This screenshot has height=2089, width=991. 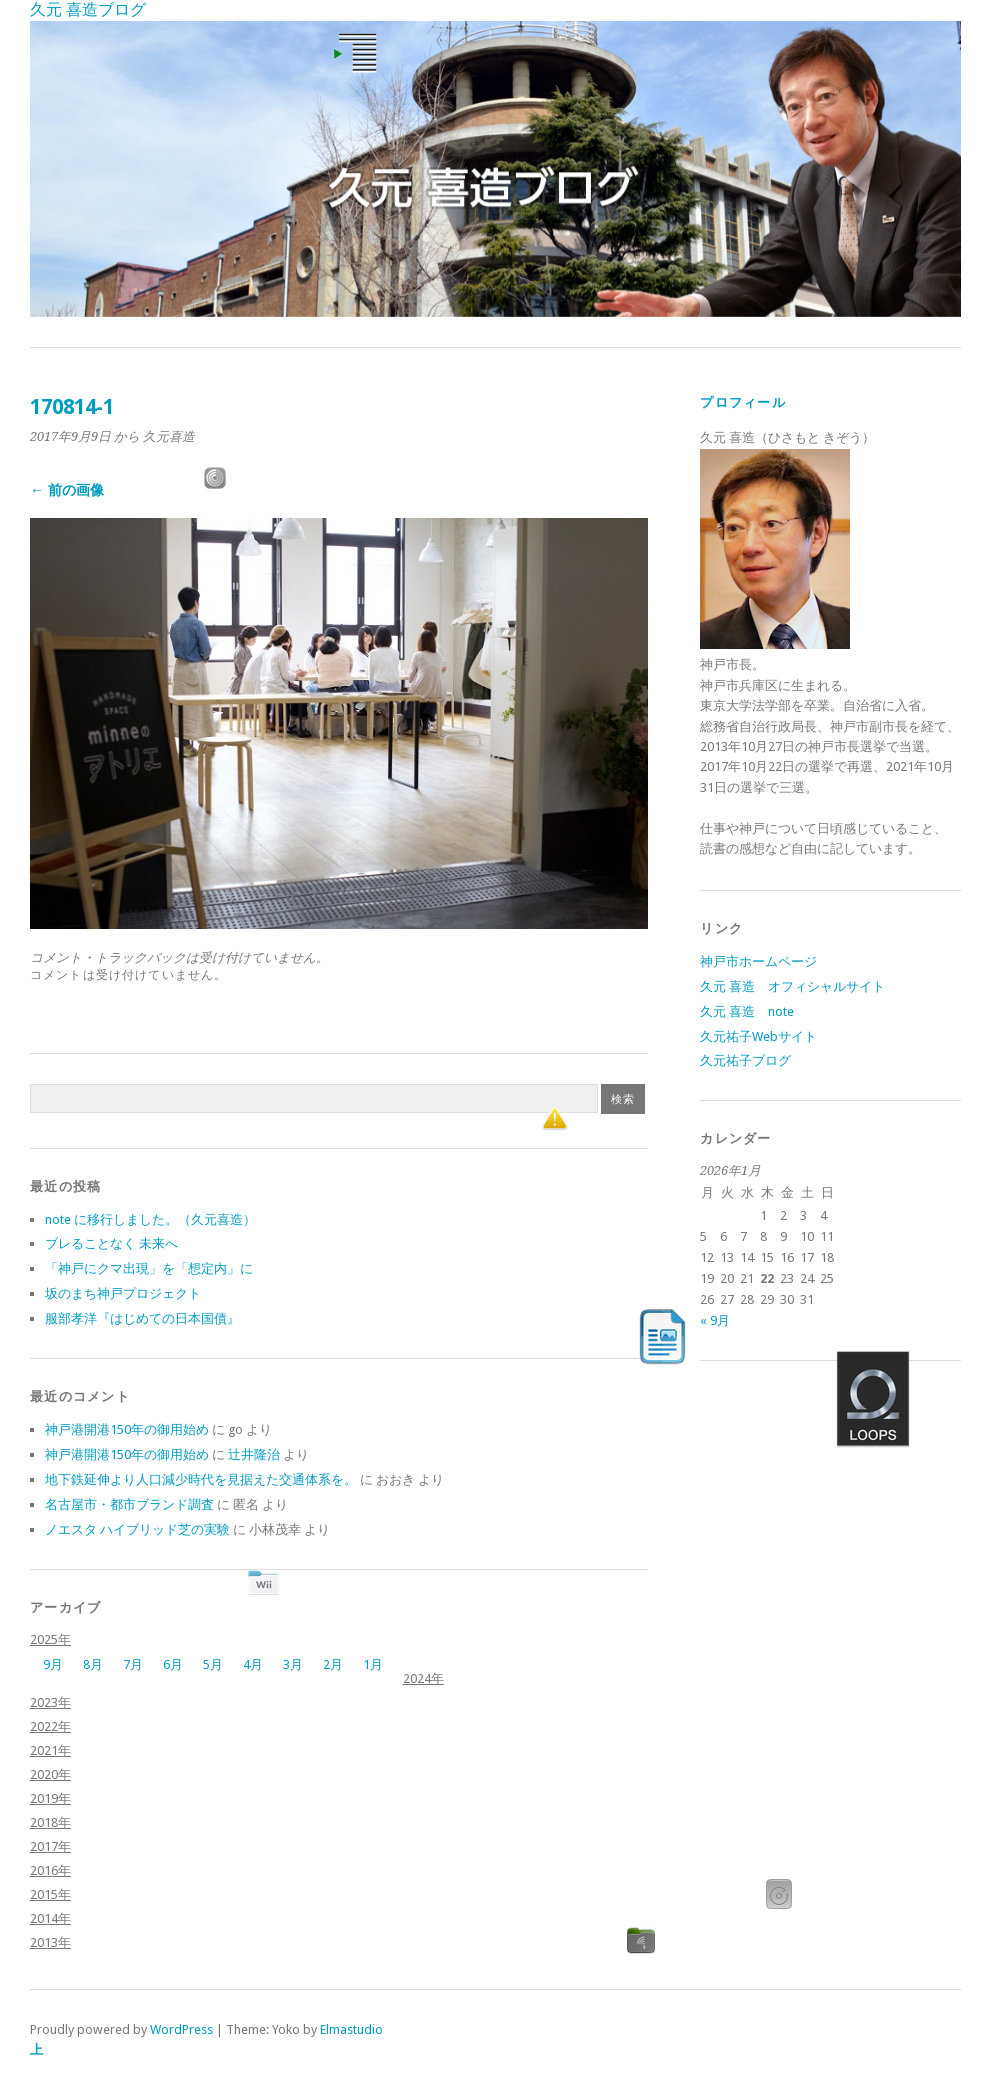 What do you see at coordinates (779, 1894) in the screenshot?
I see `access hard drive storage` at bounding box center [779, 1894].